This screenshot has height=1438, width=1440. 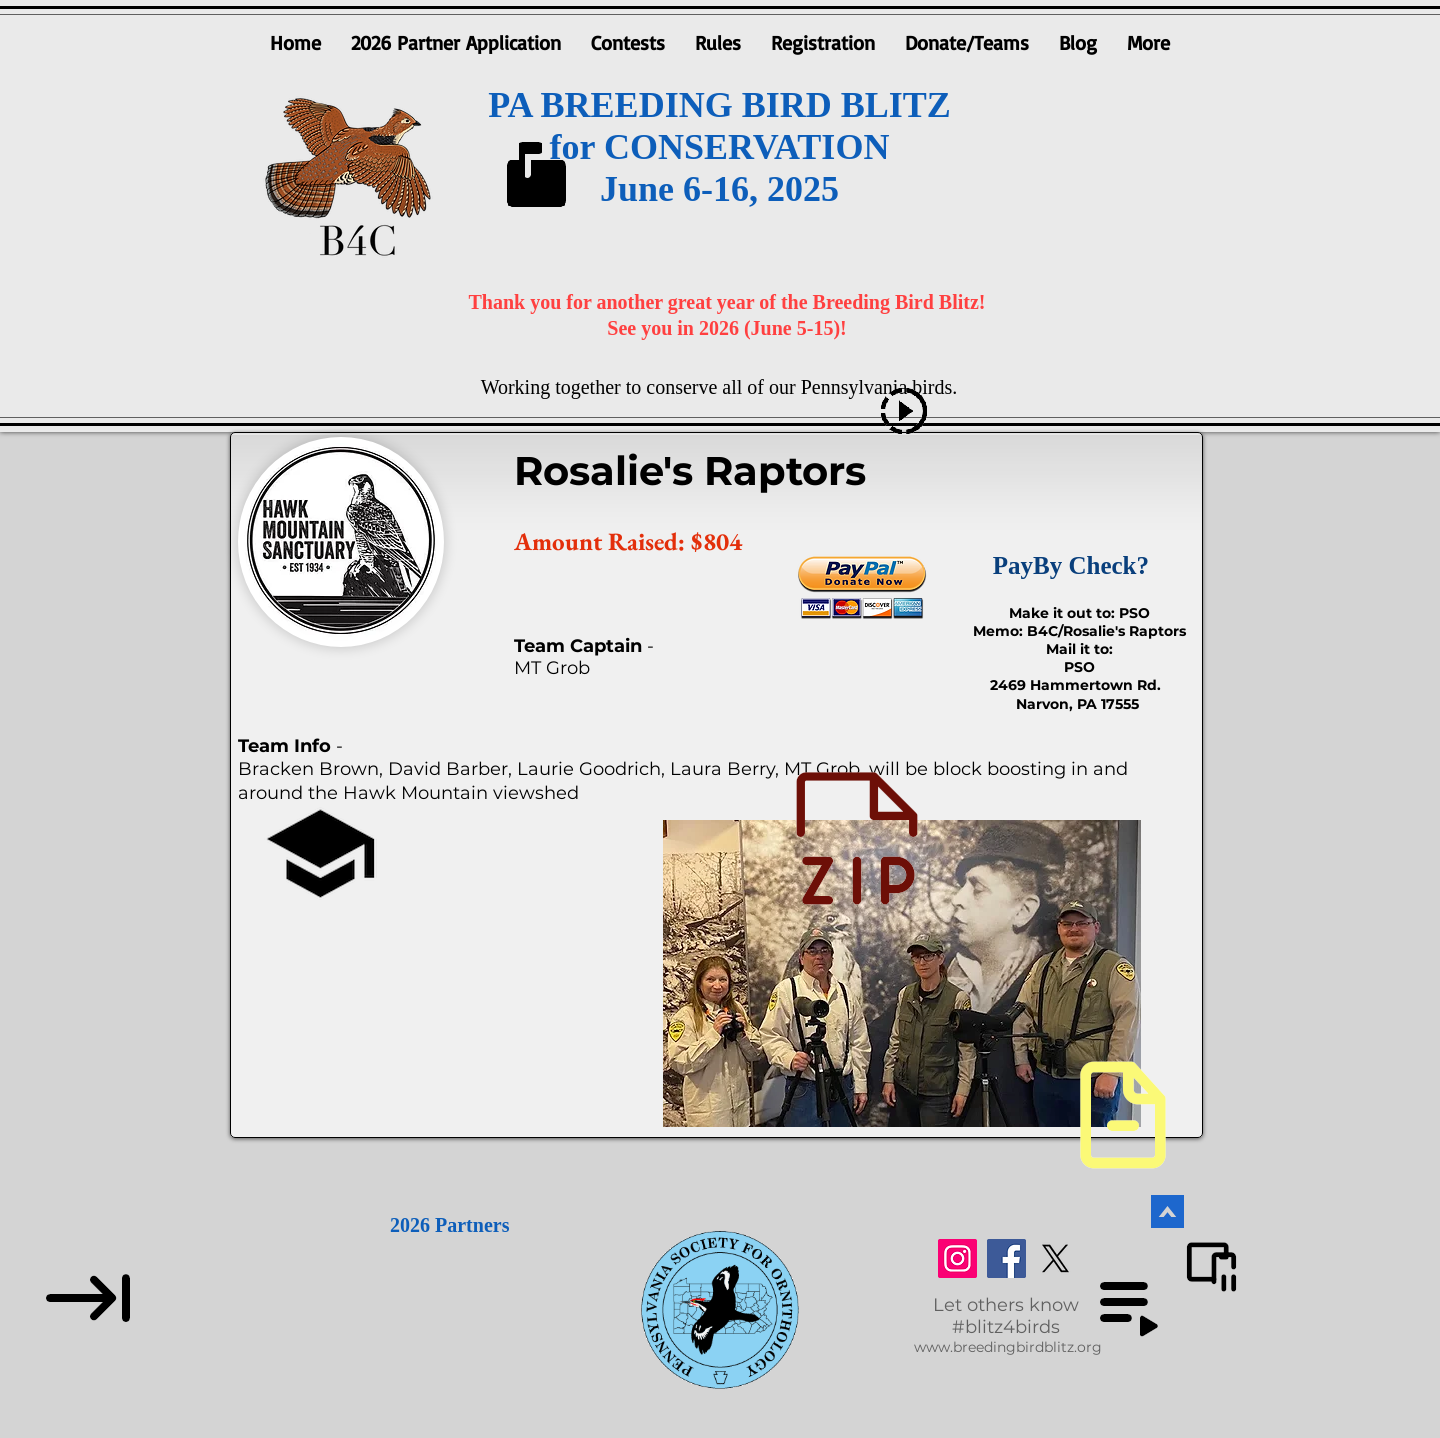 What do you see at coordinates (857, 844) in the screenshot?
I see `compressed file or archive` at bounding box center [857, 844].